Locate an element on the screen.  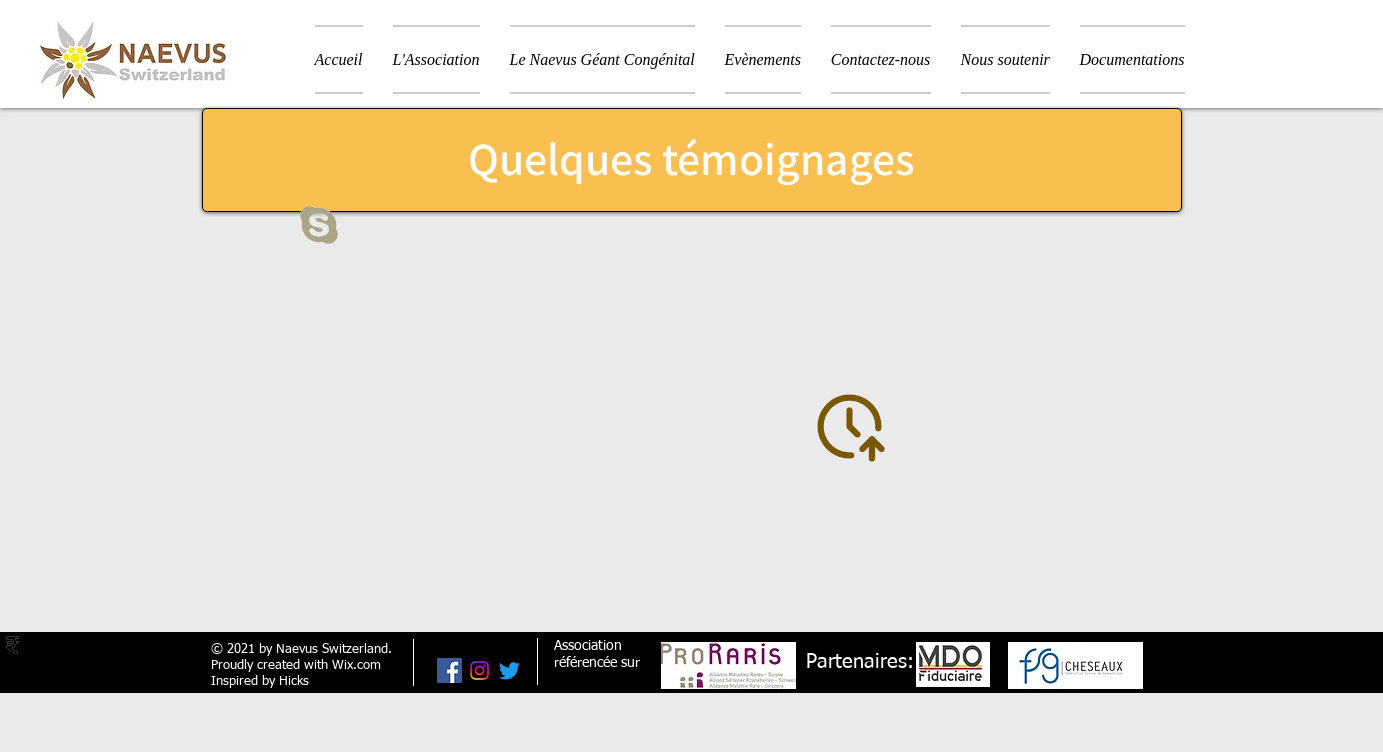
open Skype app is located at coordinates (319, 225).